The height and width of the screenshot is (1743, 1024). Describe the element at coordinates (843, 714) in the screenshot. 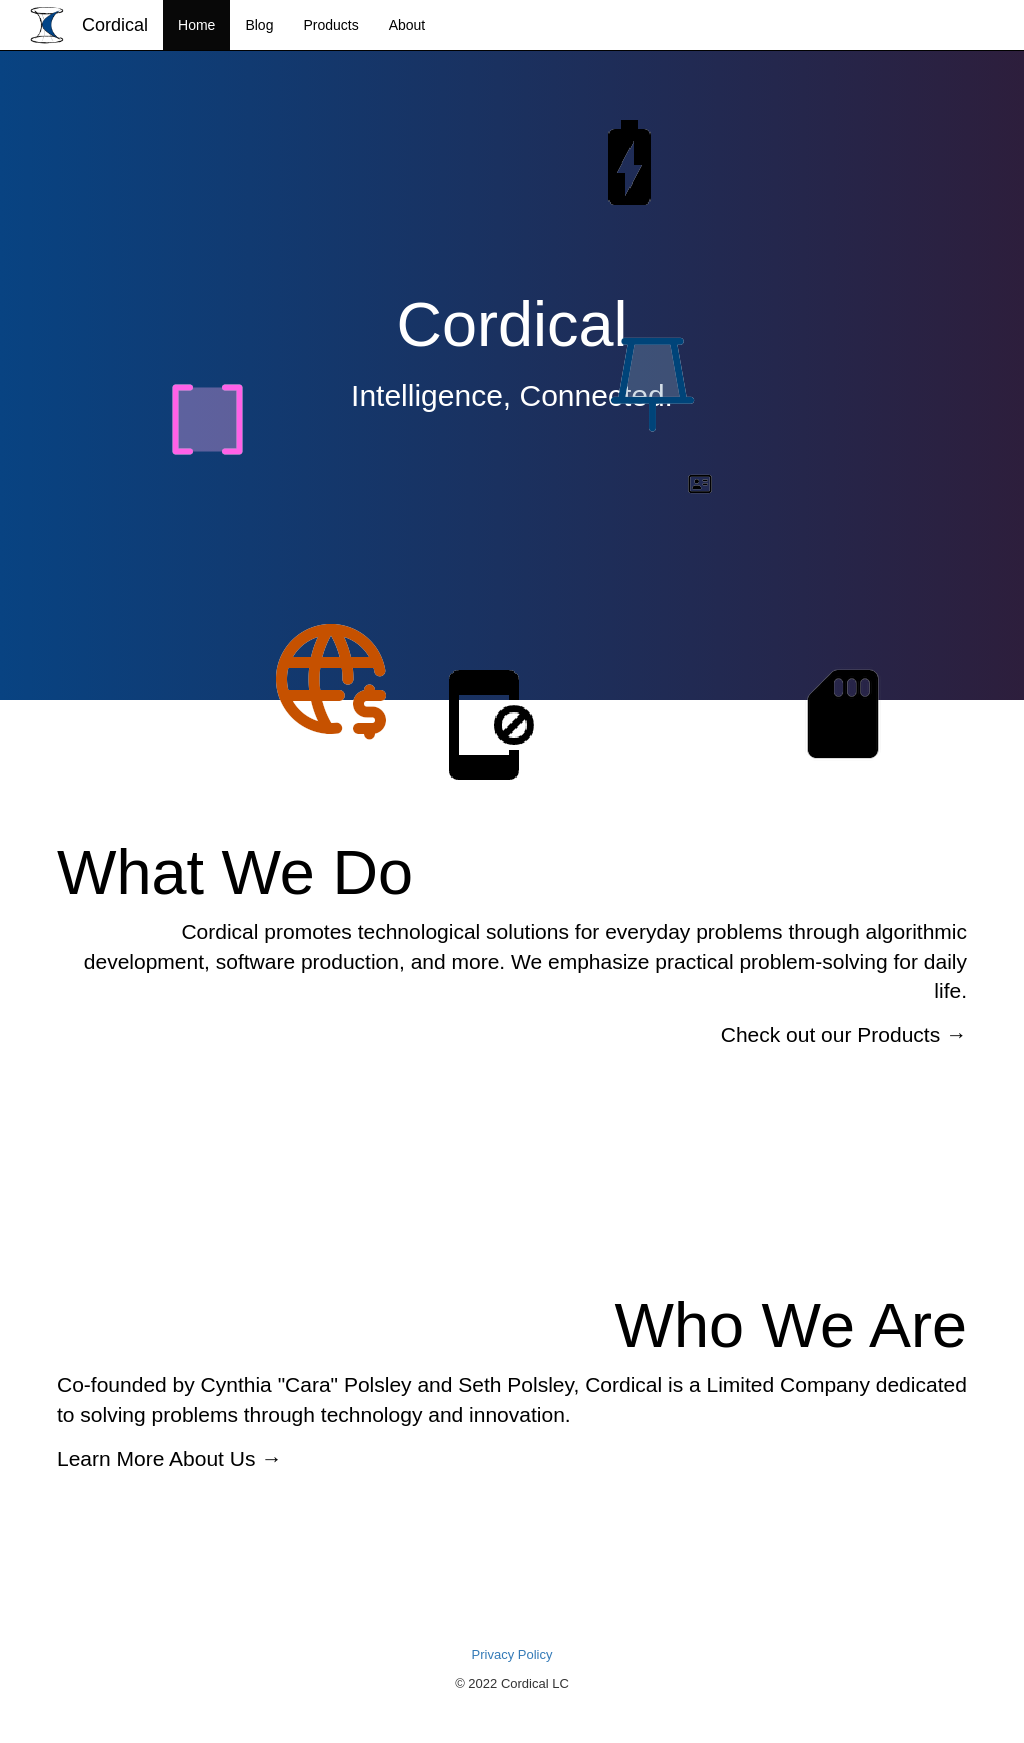

I see `access SD card storage` at that location.